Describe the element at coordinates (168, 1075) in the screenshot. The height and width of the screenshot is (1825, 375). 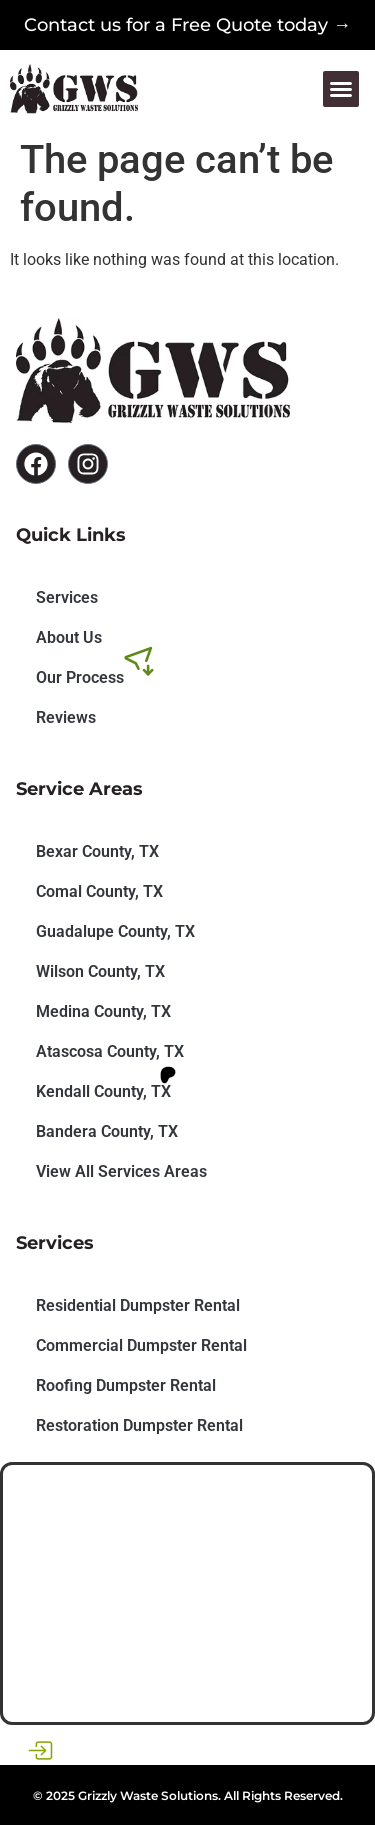
I see `visit patreon page` at that location.